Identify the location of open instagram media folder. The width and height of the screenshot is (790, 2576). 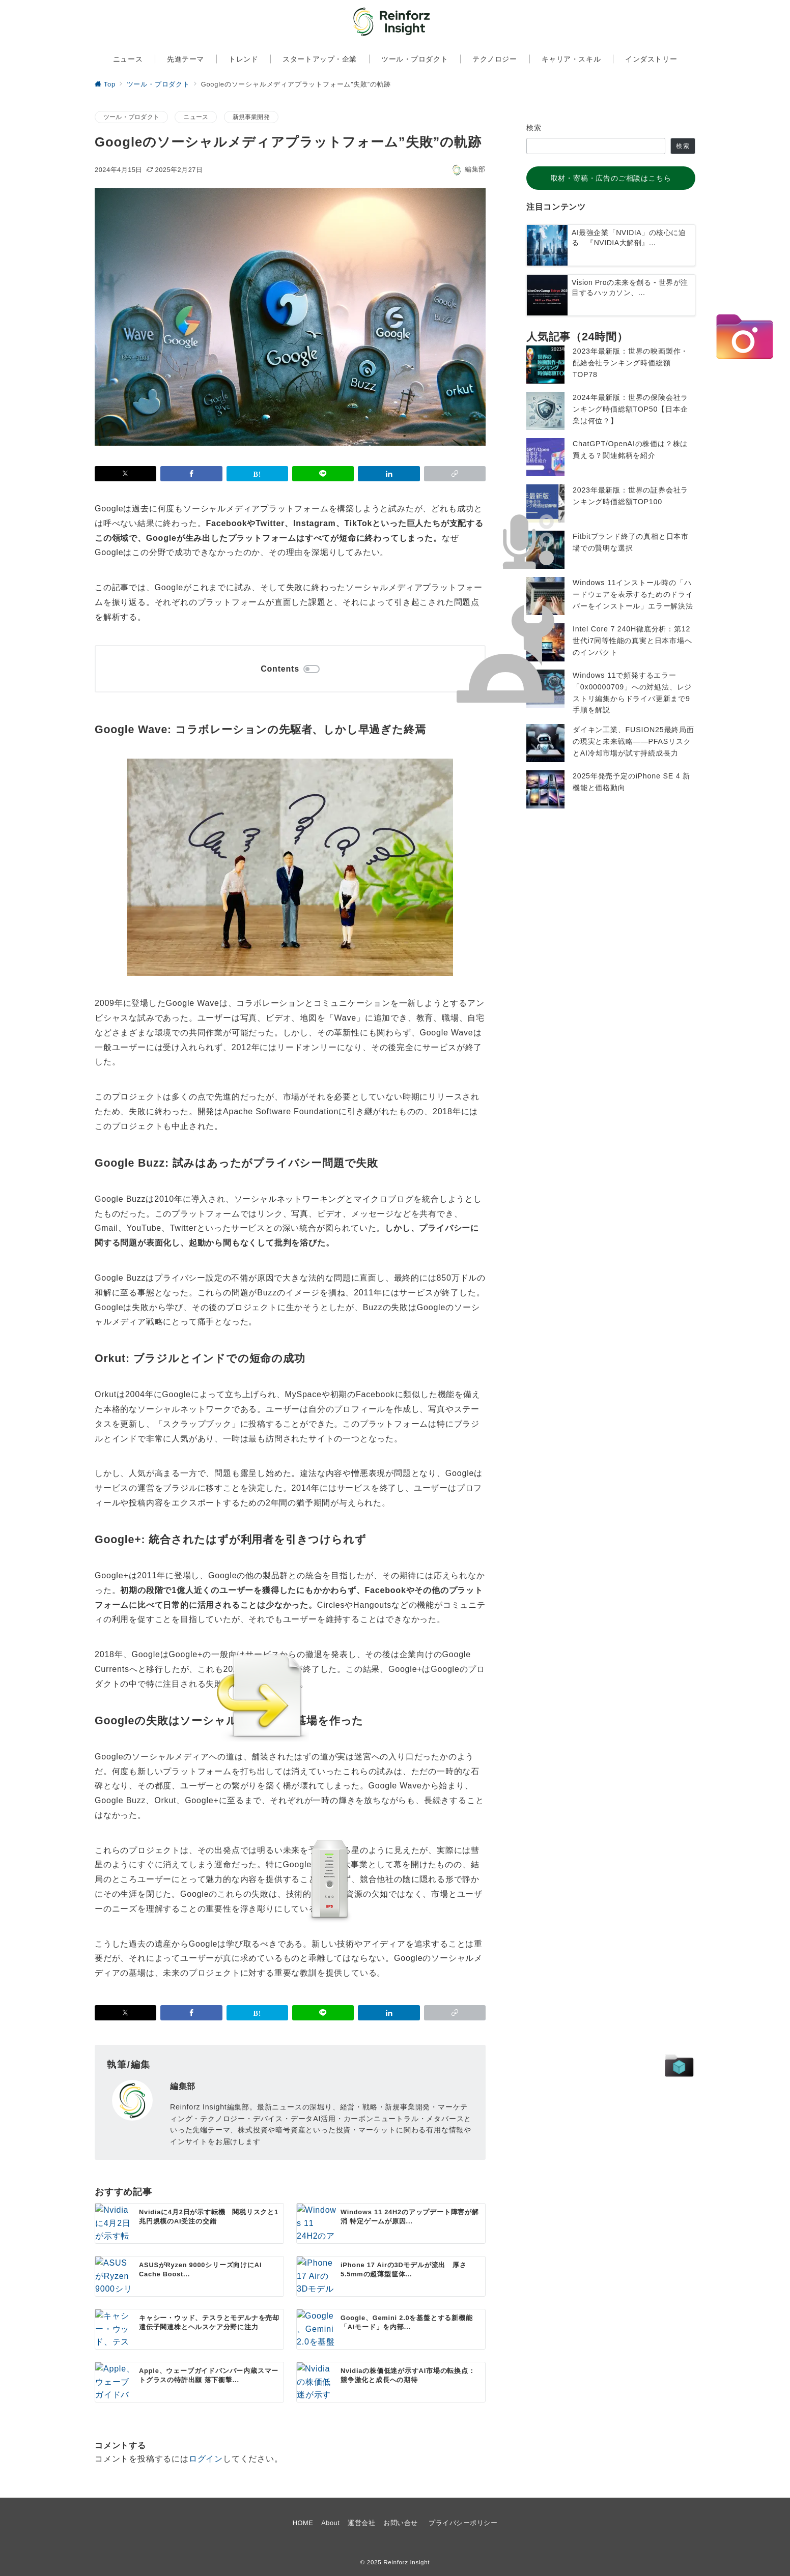
(744, 338).